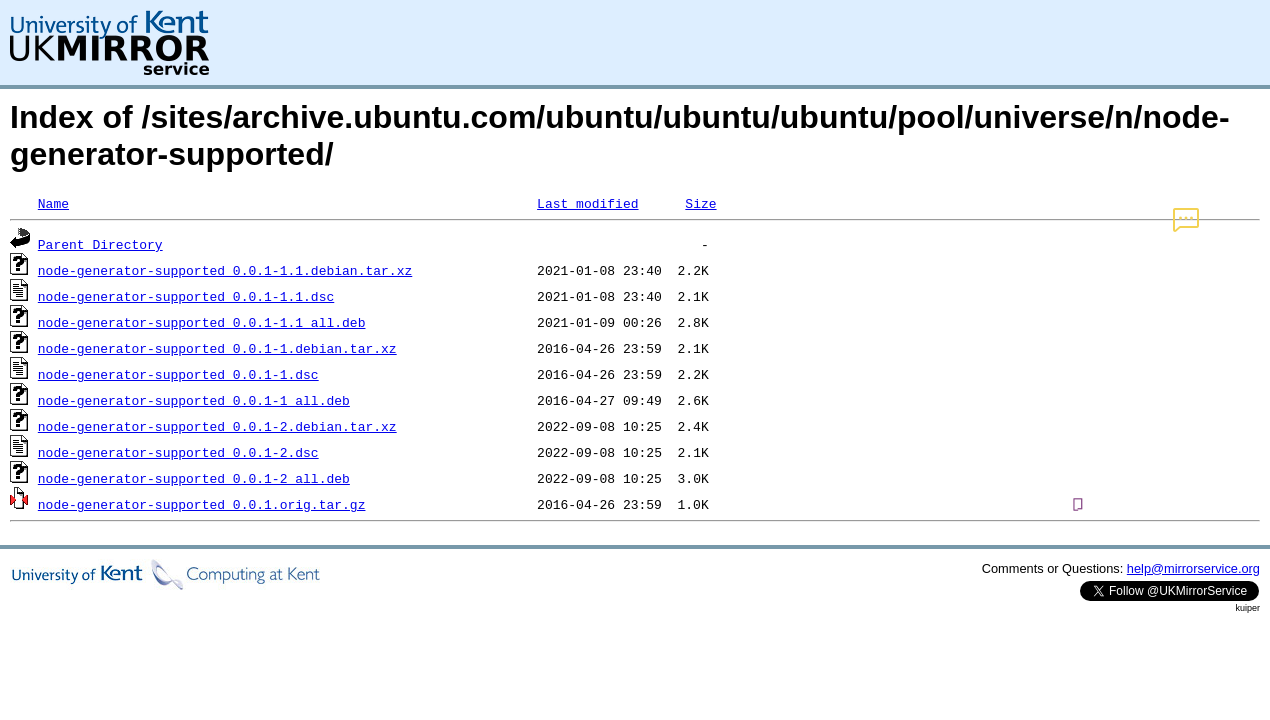 Image resolution: width=1270 pixels, height=720 pixels. Describe the element at coordinates (1077, 504) in the screenshot. I see `pagekit CMS brand logo` at that location.